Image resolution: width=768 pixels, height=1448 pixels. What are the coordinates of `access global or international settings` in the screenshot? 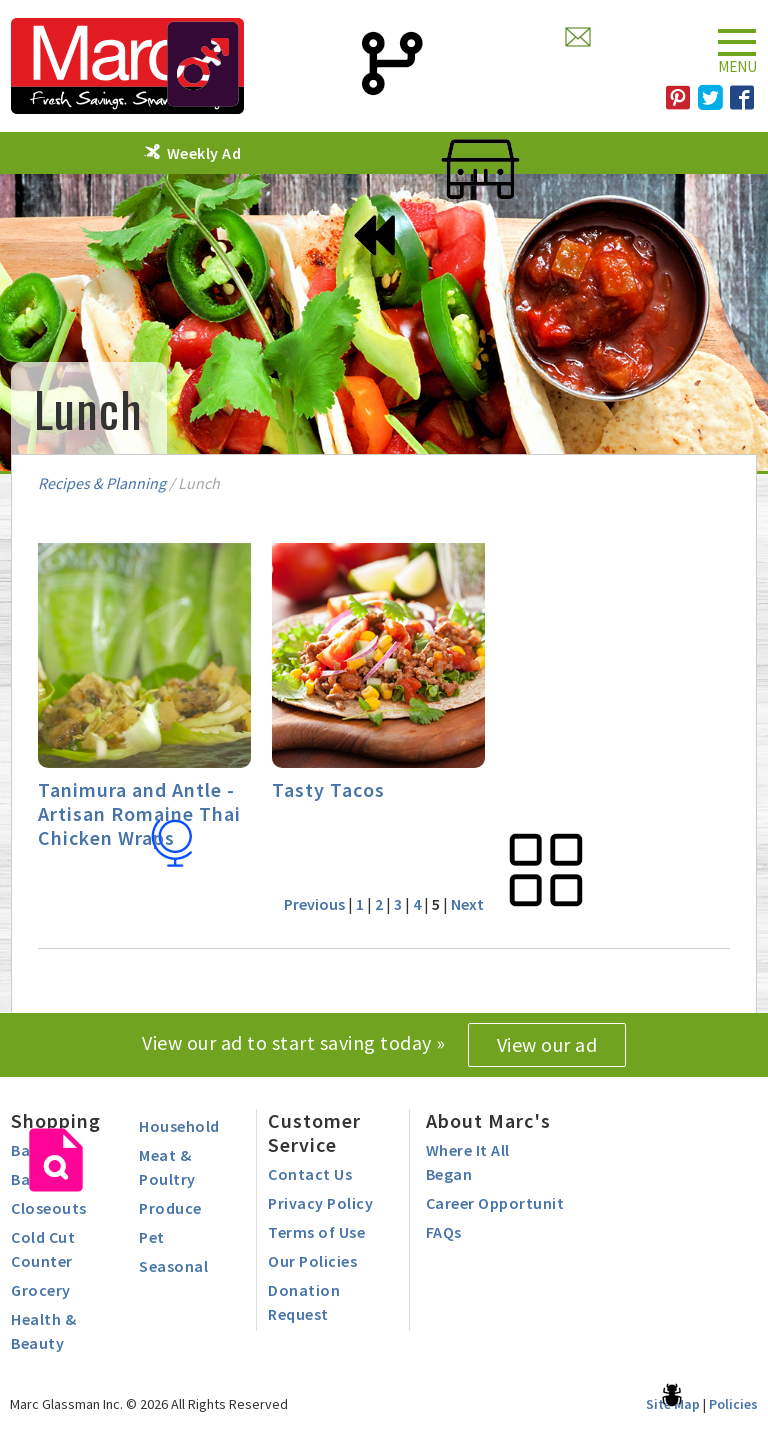 It's located at (173, 841).